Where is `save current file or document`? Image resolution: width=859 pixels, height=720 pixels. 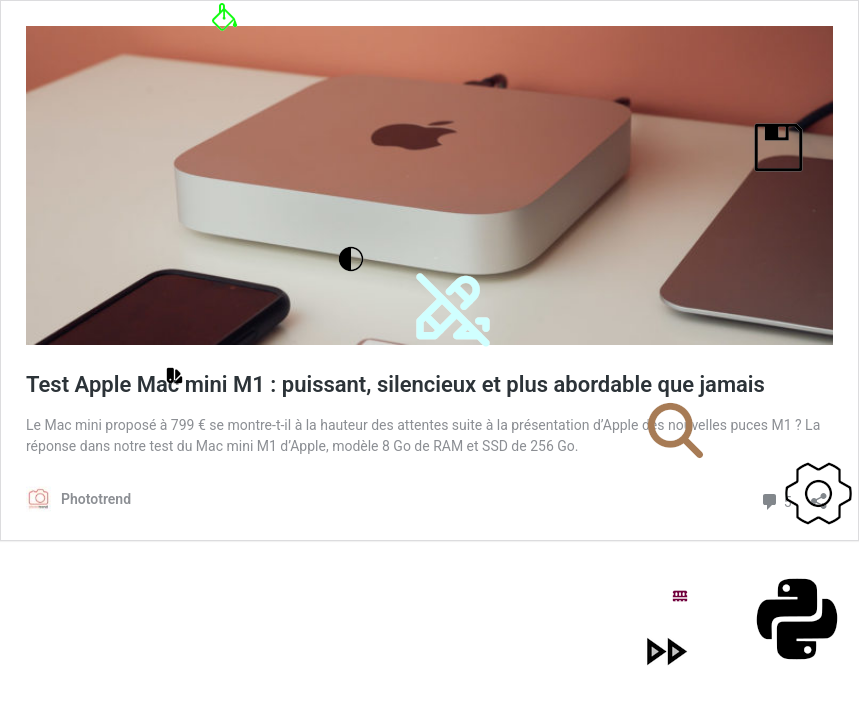
save current file or document is located at coordinates (778, 147).